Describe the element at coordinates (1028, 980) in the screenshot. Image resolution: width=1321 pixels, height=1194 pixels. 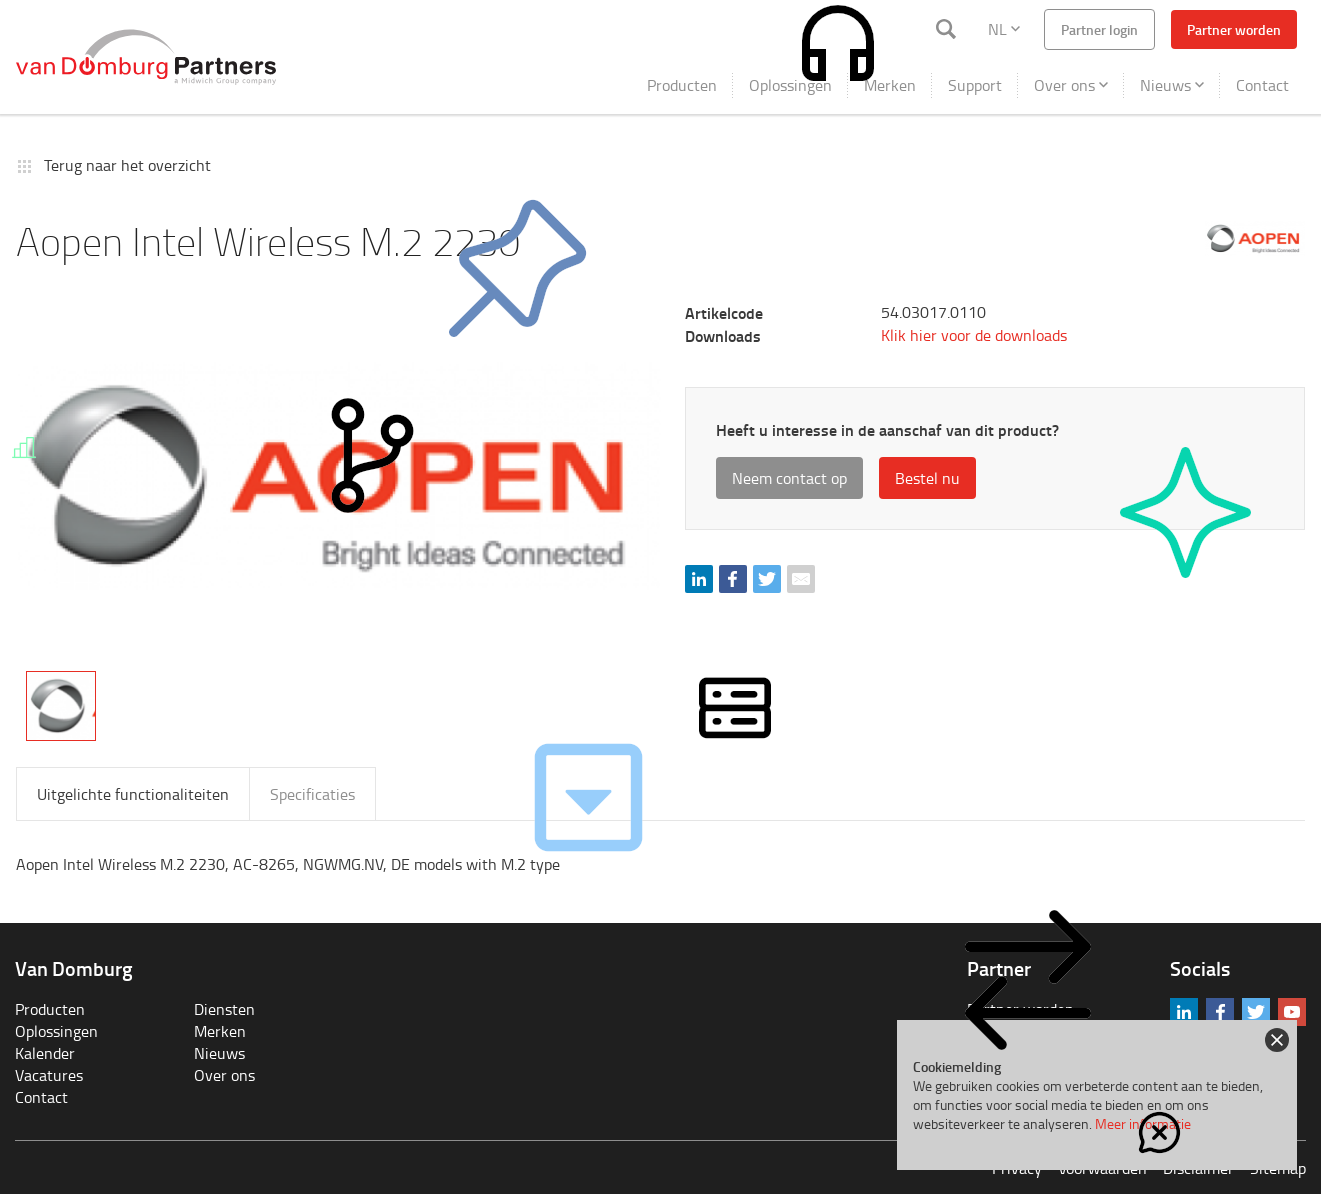
I see `switch between two views or modes` at that location.